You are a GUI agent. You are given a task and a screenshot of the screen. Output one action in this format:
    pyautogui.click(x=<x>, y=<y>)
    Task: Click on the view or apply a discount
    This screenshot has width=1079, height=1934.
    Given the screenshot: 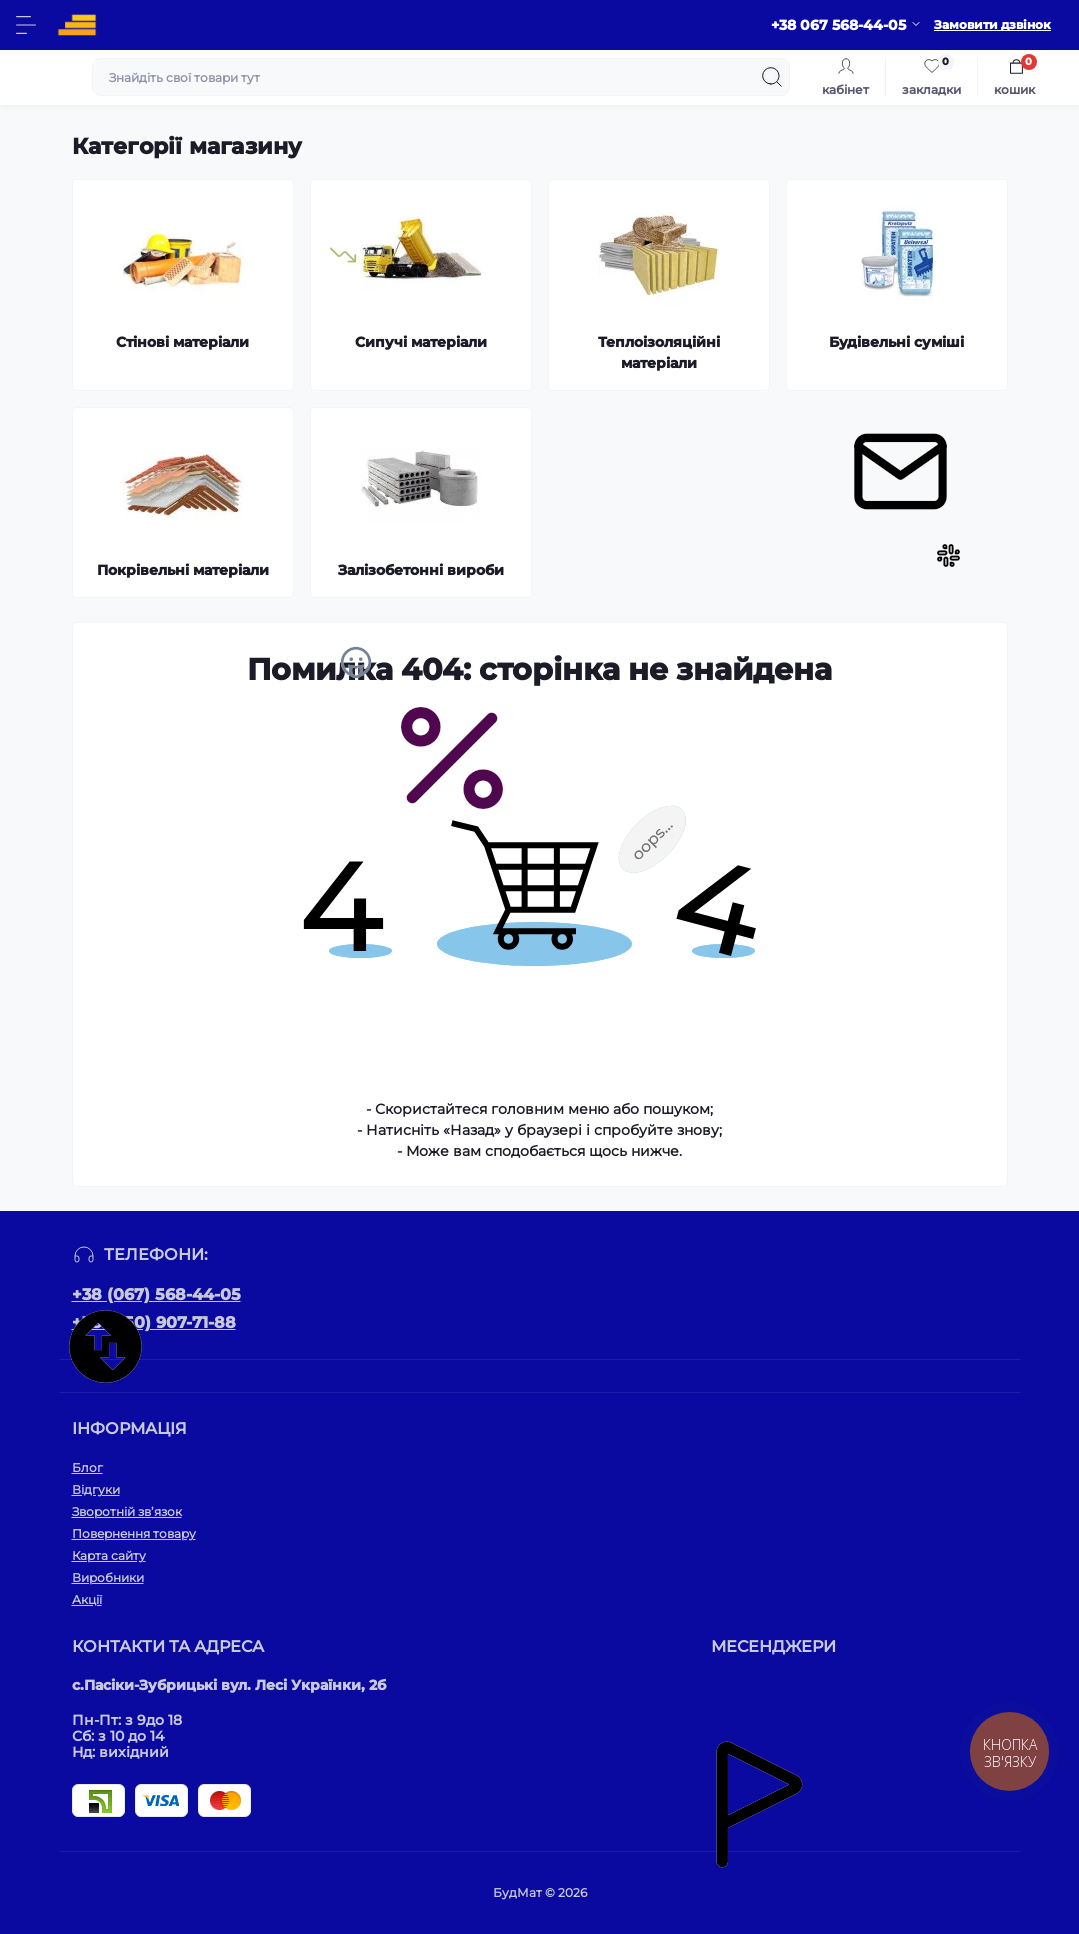 What is the action you would take?
    pyautogui.click(x=452, y=758)
    